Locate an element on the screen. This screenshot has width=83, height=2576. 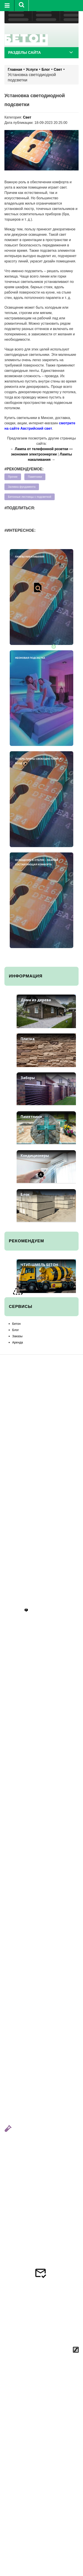
transfer between transit lines at this station is located at coordinates (61, 565).